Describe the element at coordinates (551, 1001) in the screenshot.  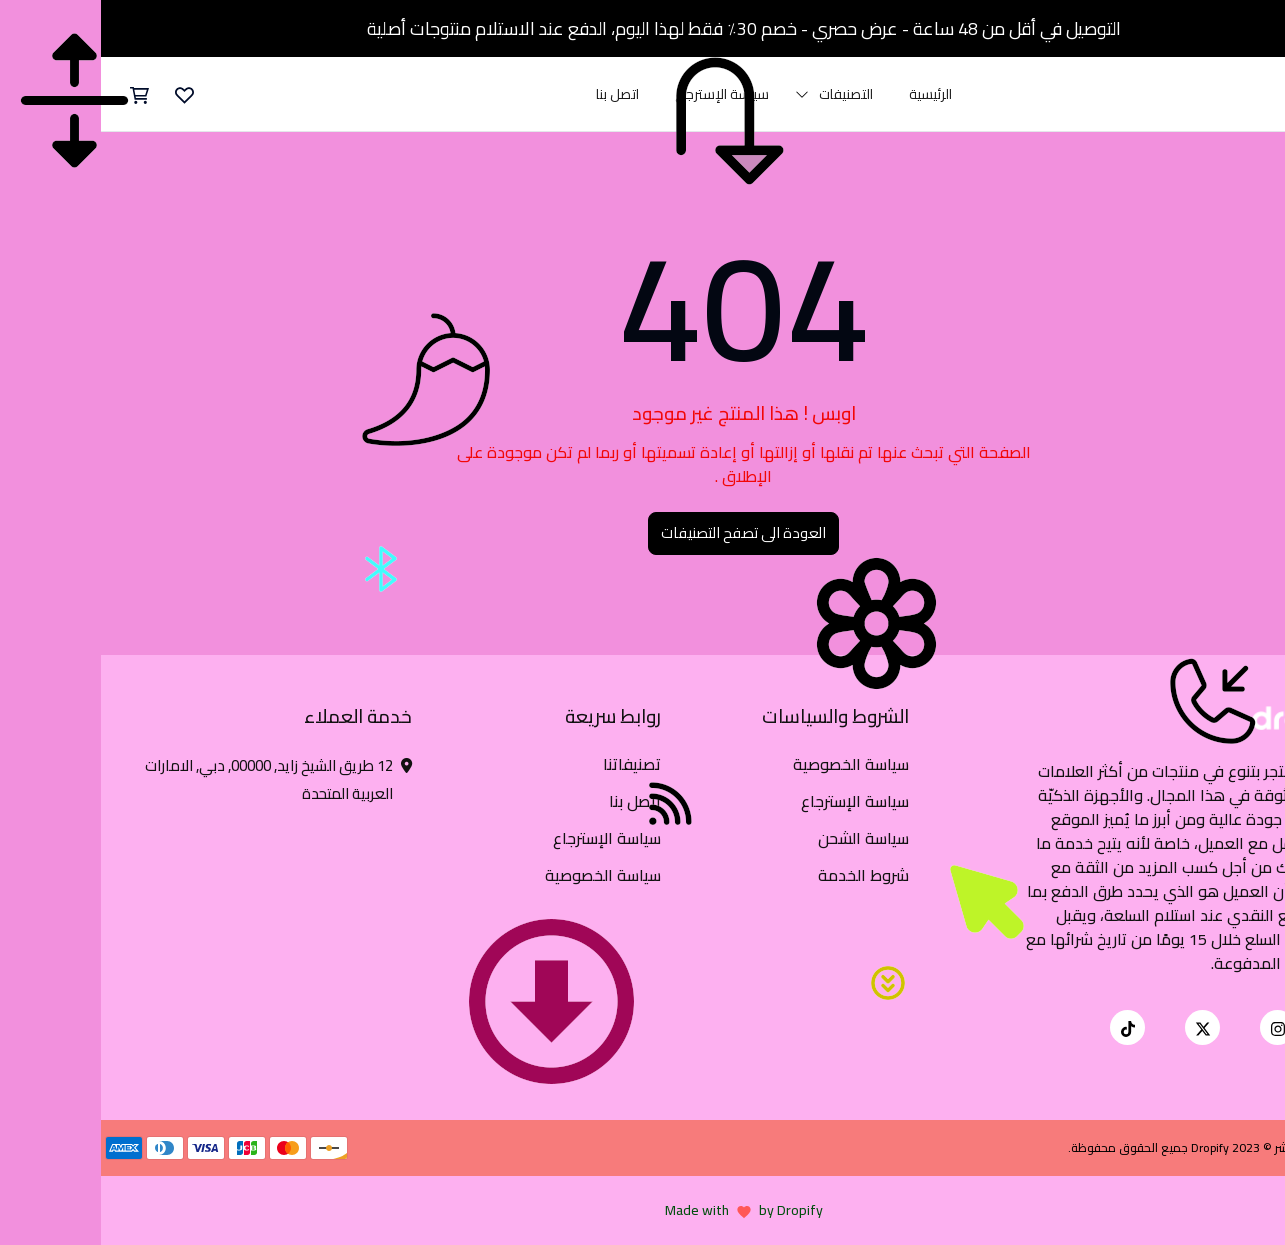
I see `download a file or content` at that location.